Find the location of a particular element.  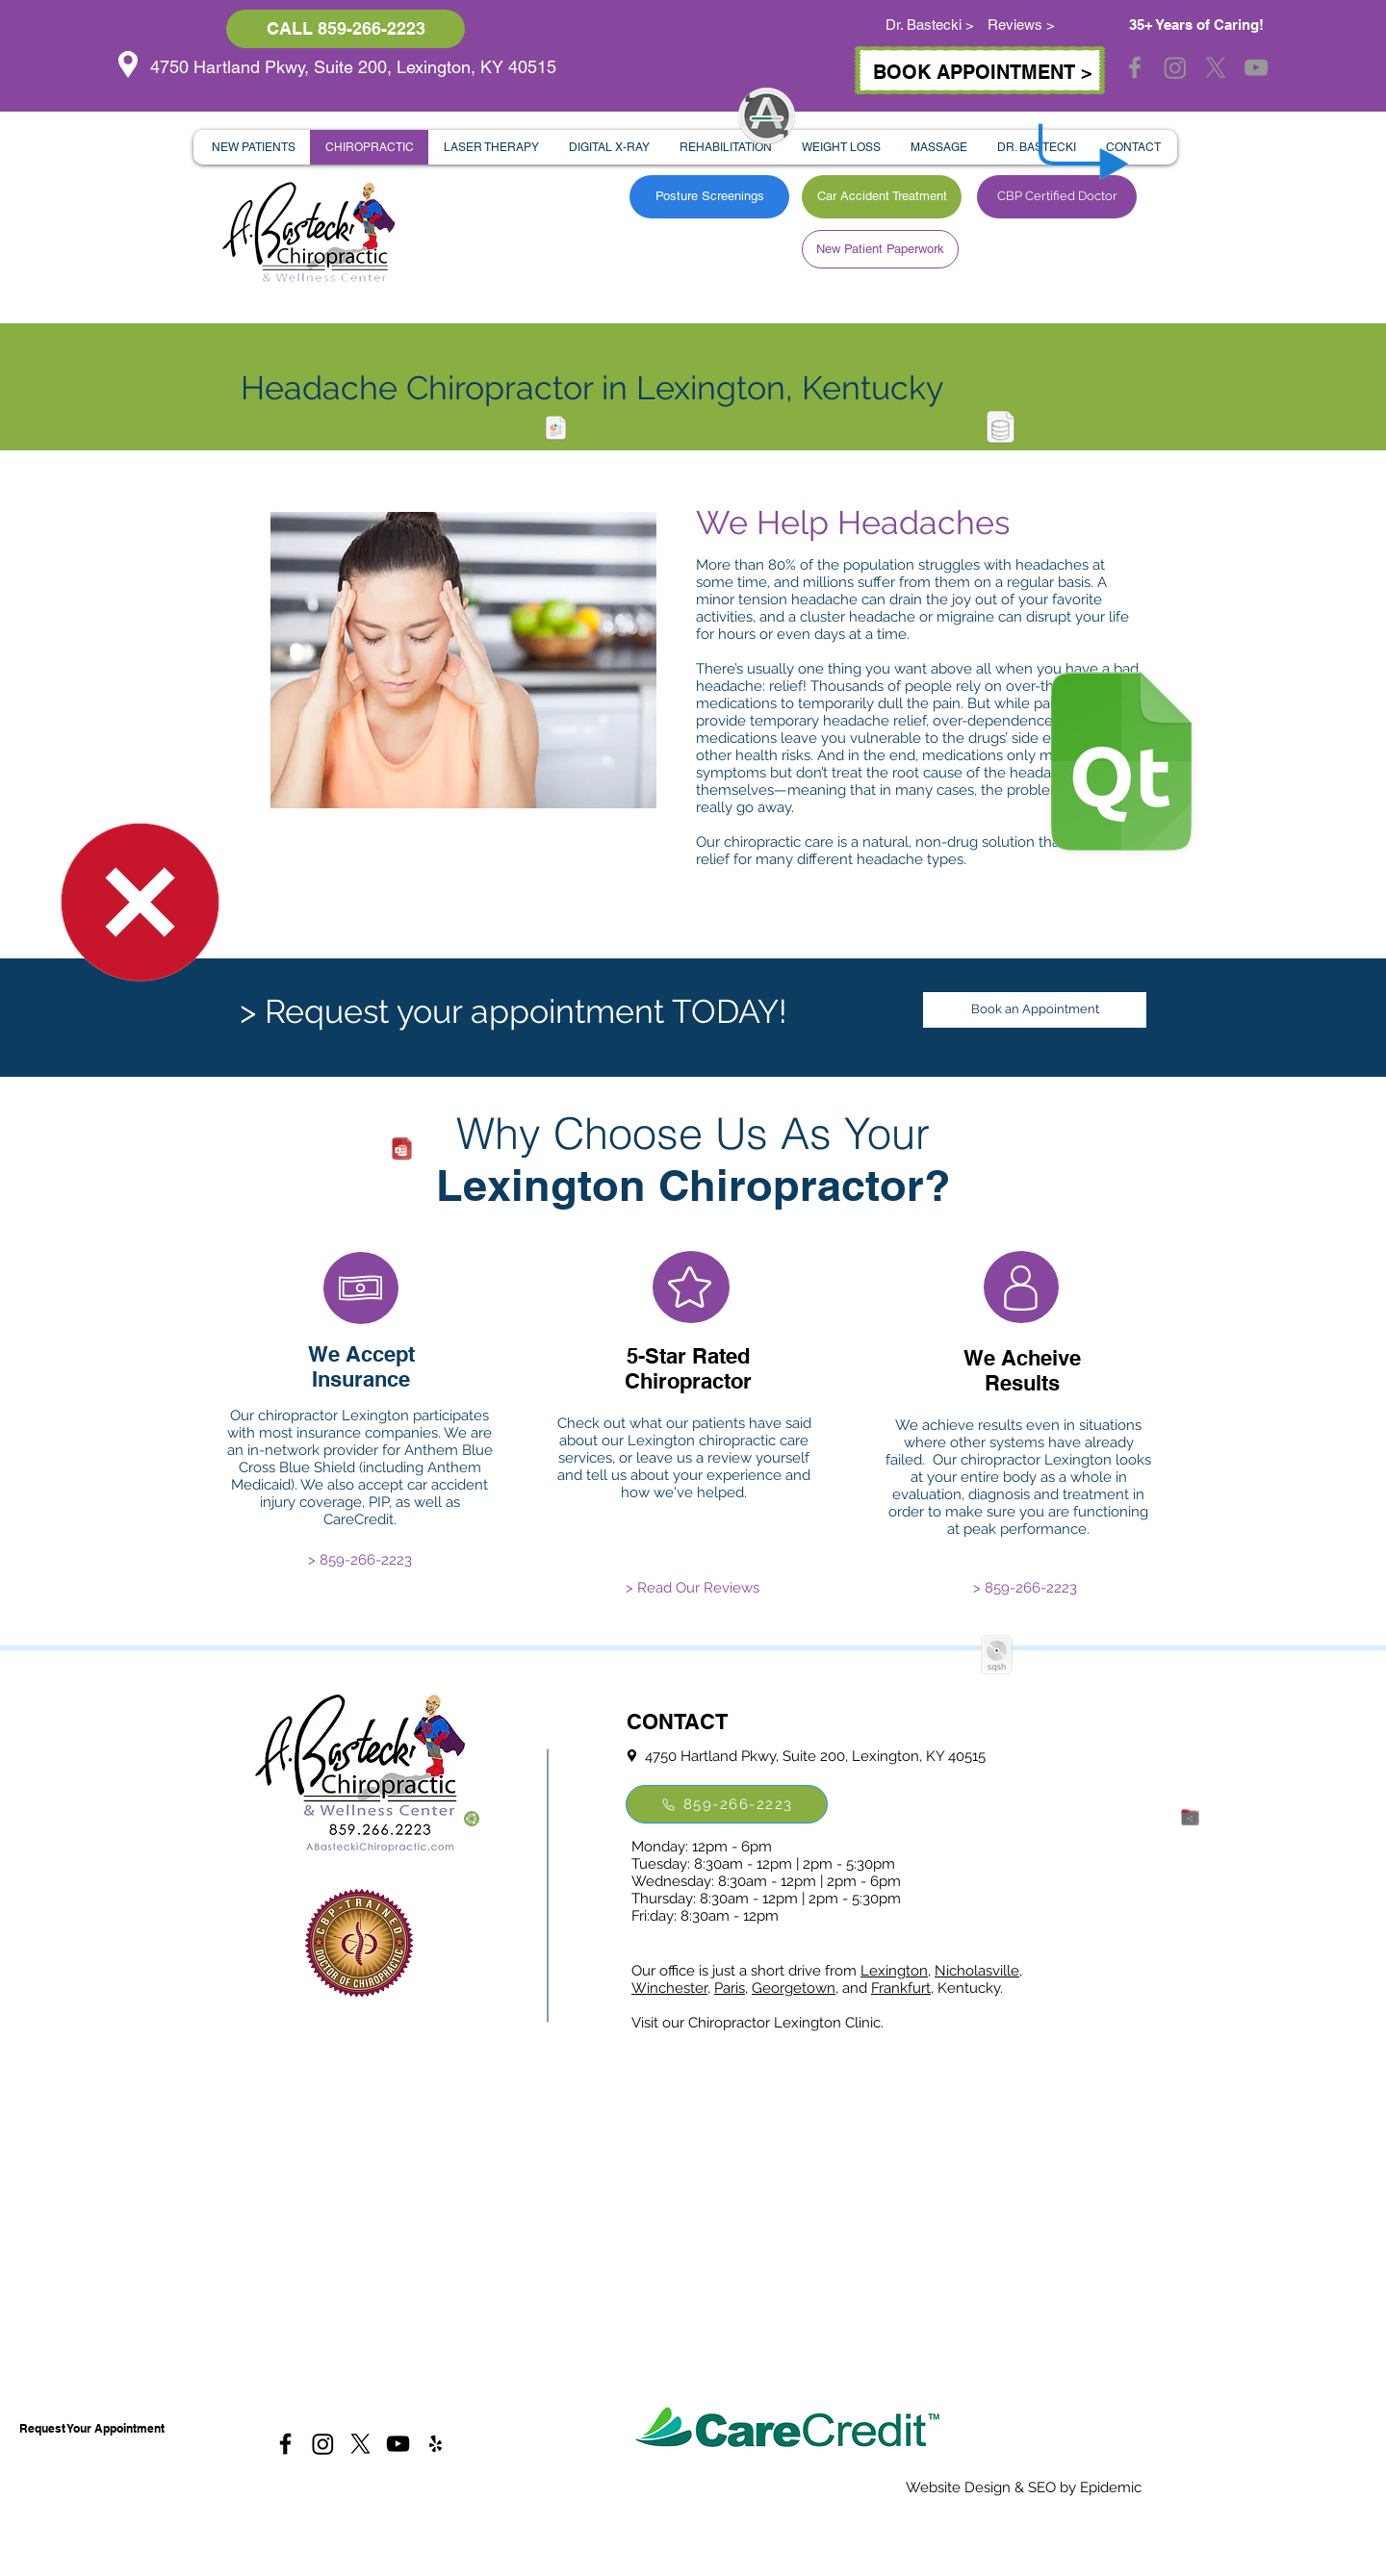

forward an email message is located at coordinates (1085, 151).